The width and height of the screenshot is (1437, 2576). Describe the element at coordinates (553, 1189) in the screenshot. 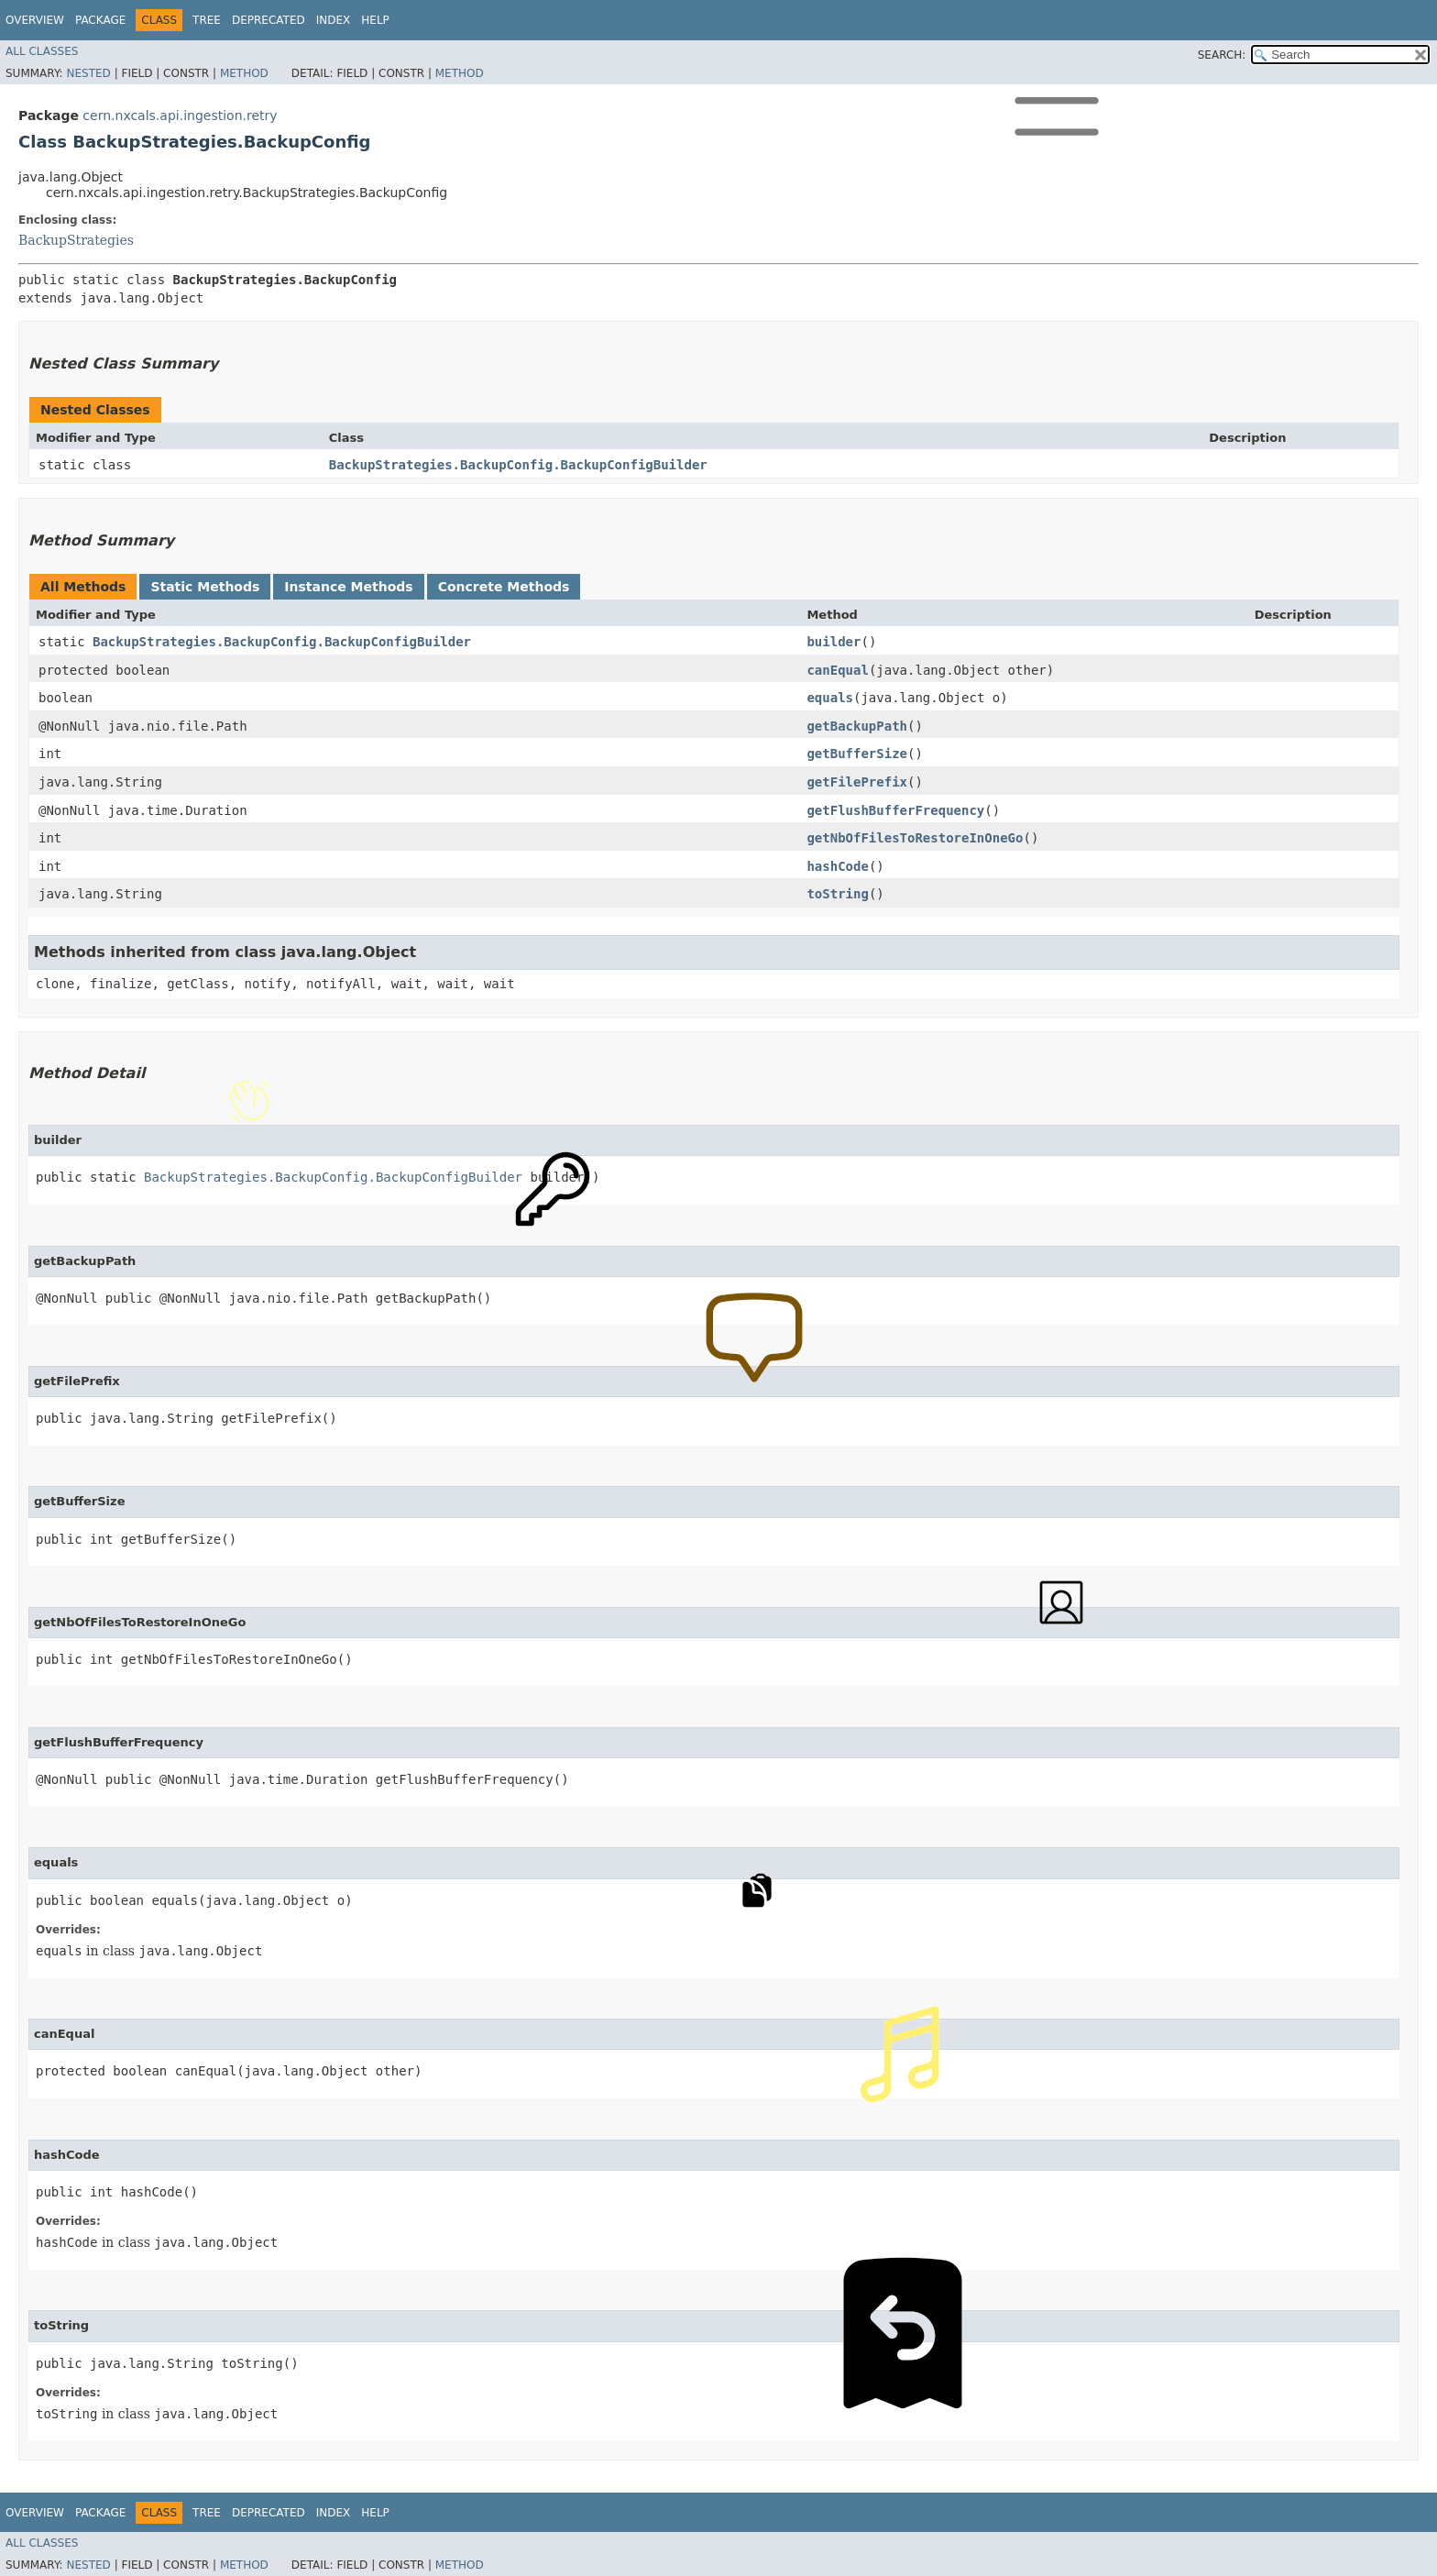

I see `access security or authentication settings` at that location.